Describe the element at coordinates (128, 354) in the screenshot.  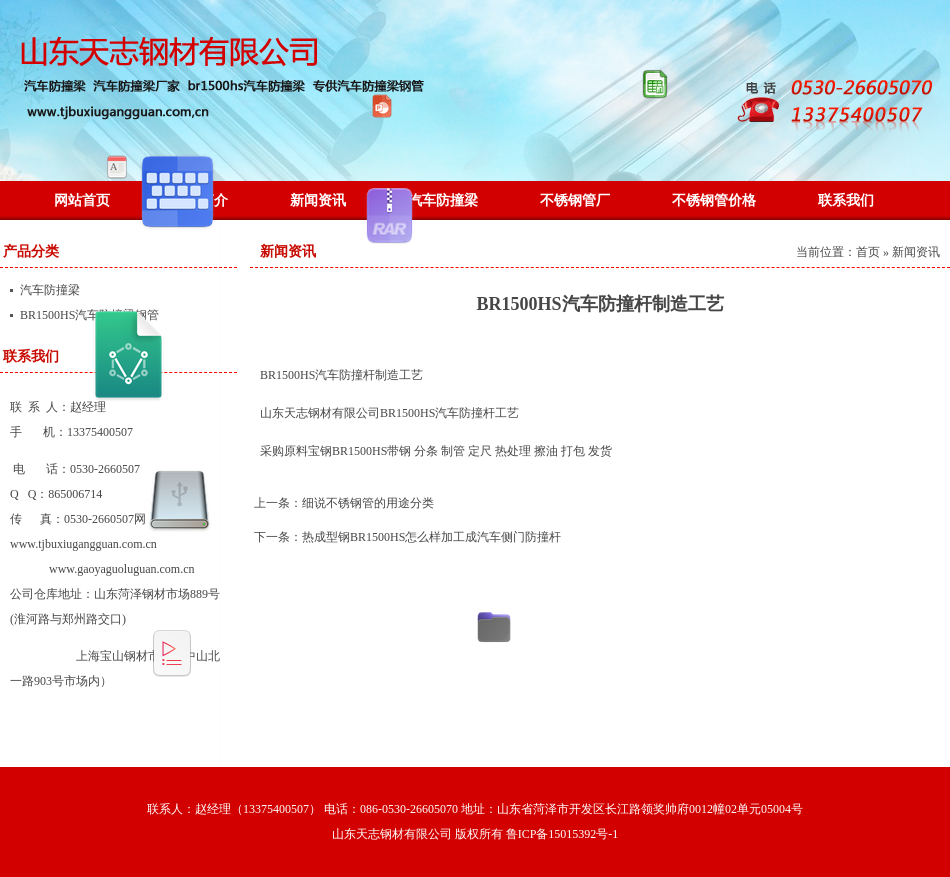
I see `a vector graphics file` at that location.